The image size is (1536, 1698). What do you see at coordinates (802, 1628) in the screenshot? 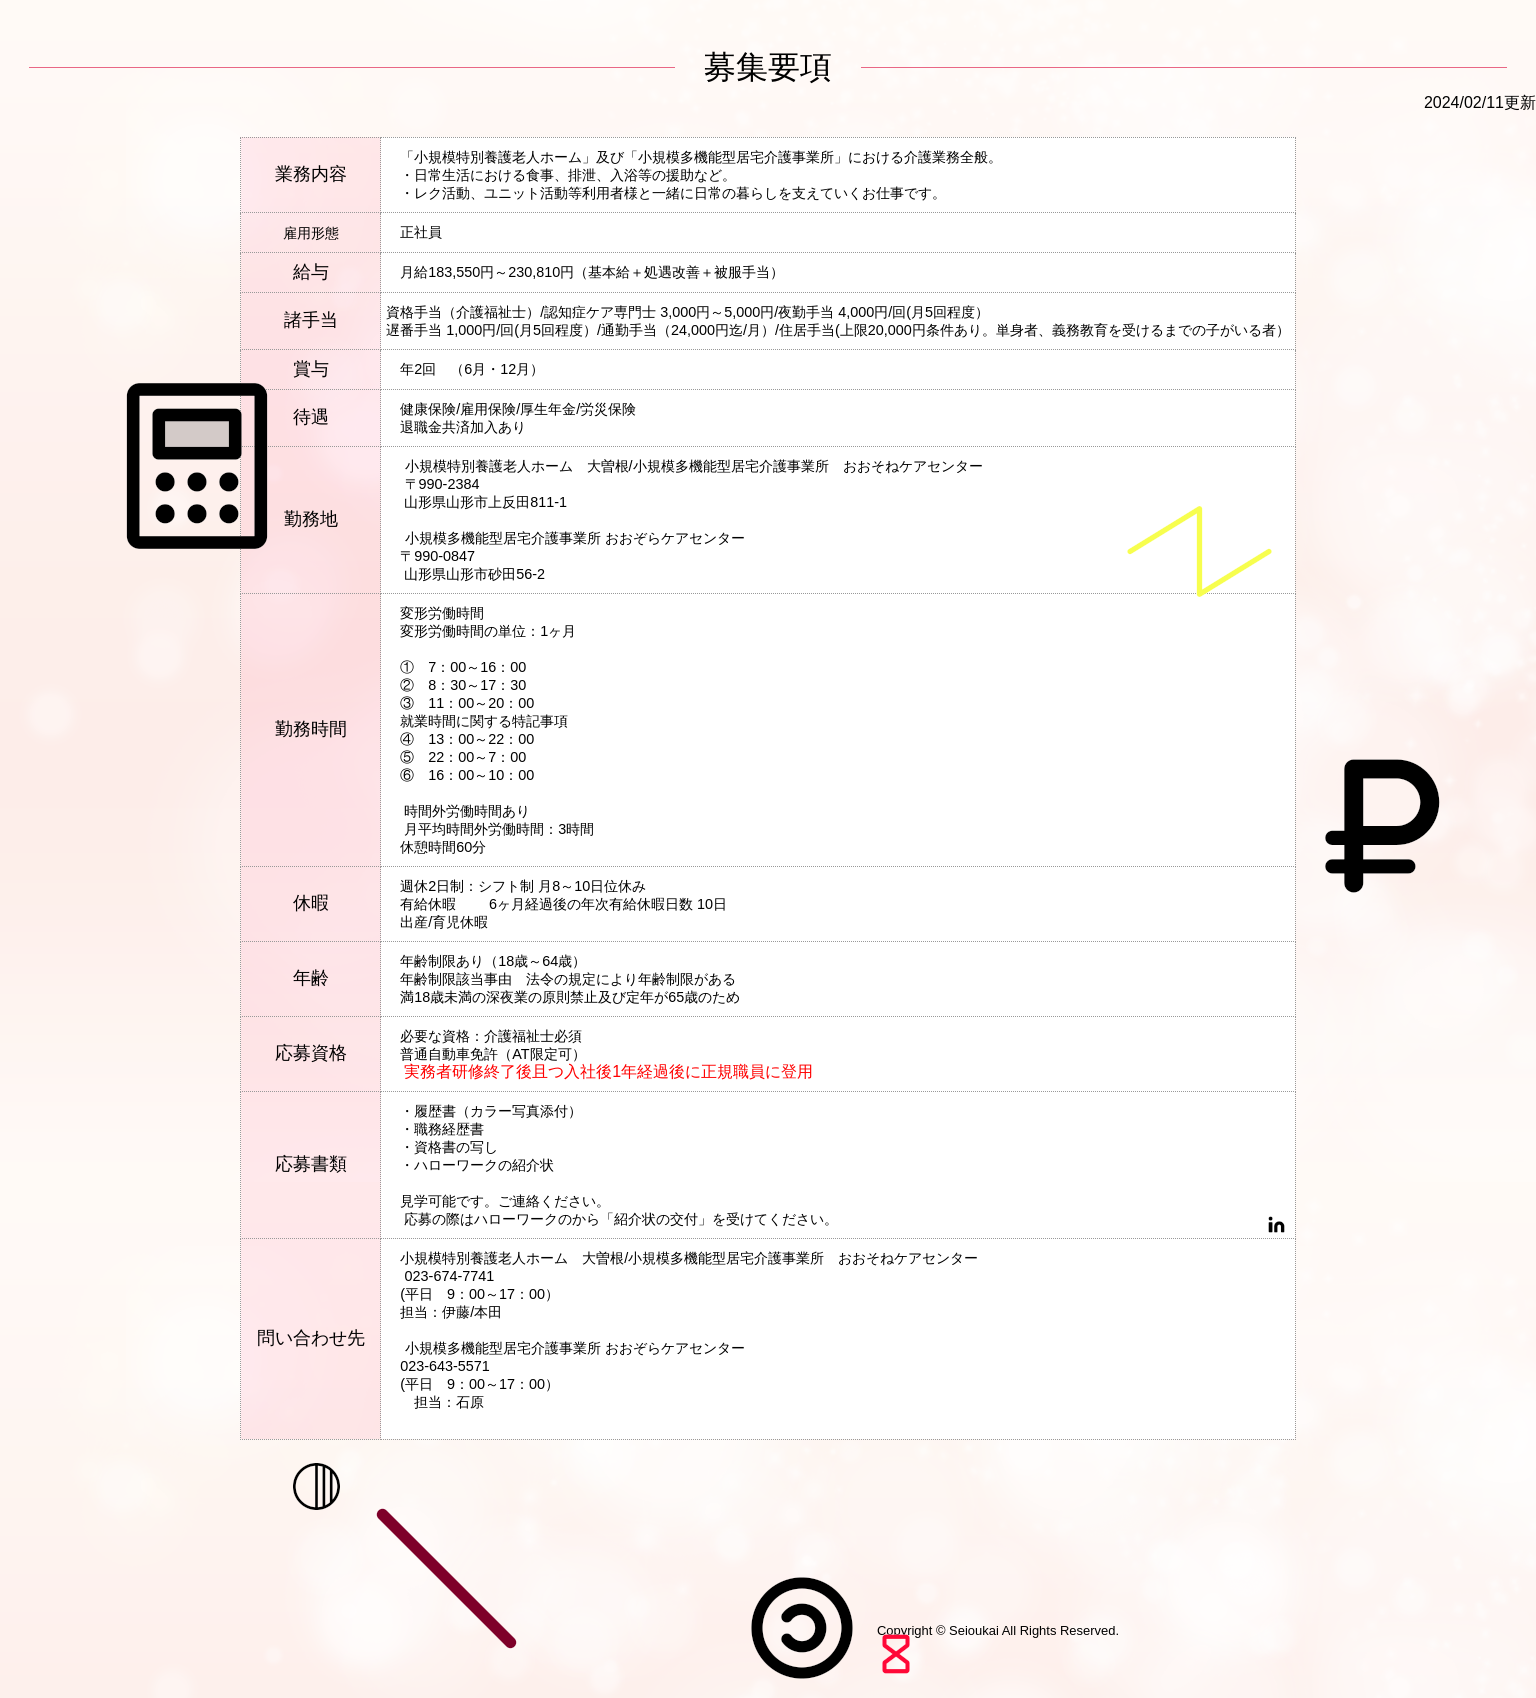
I see `indicates copyleft licensing status` at bounding box center [802, 1628].